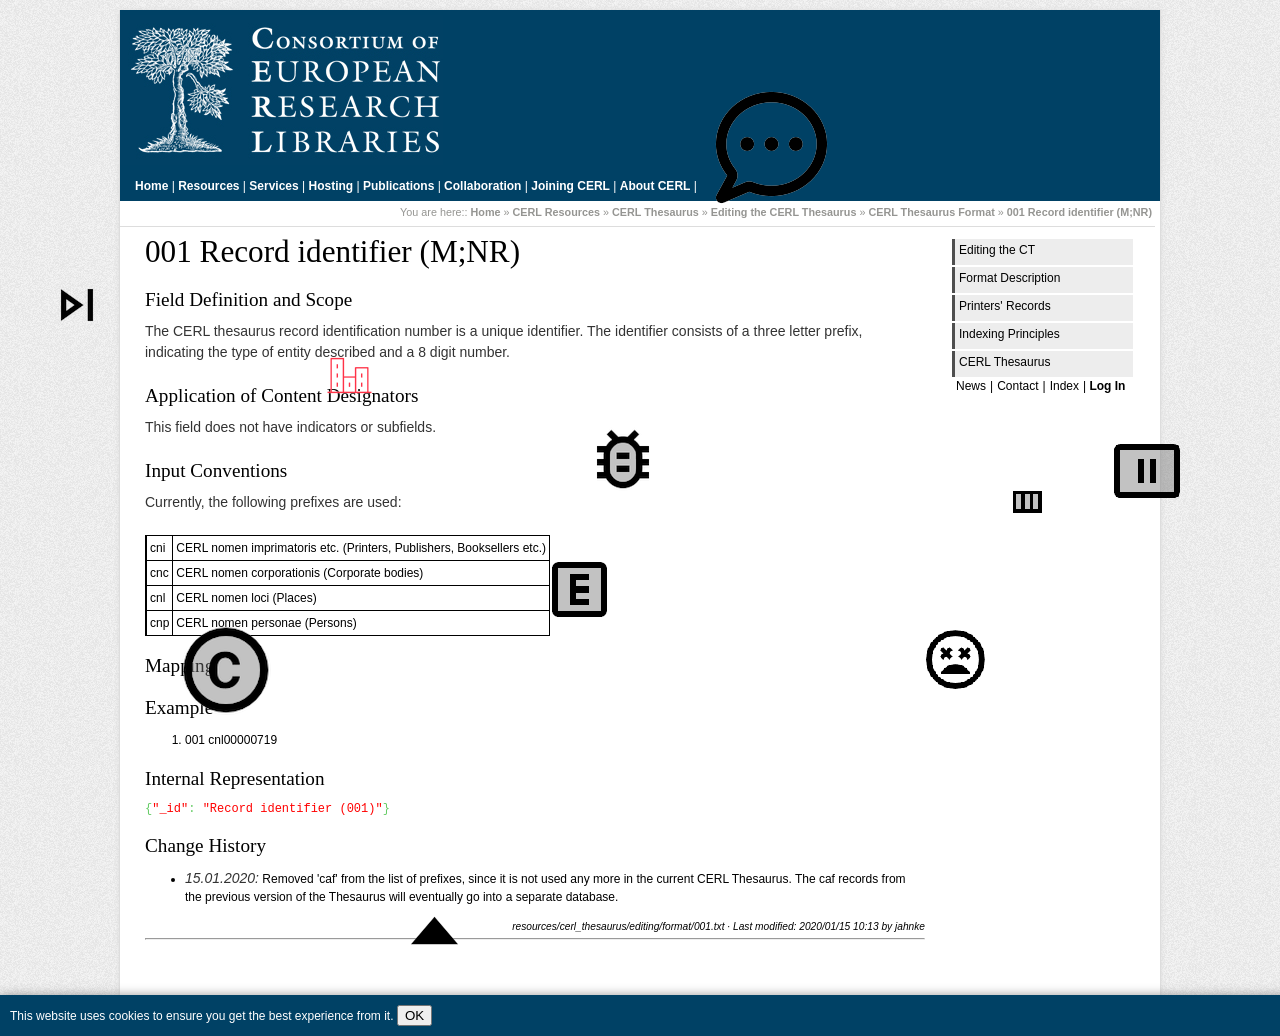  I want to click on view city or urban locations, so click(349, 375).